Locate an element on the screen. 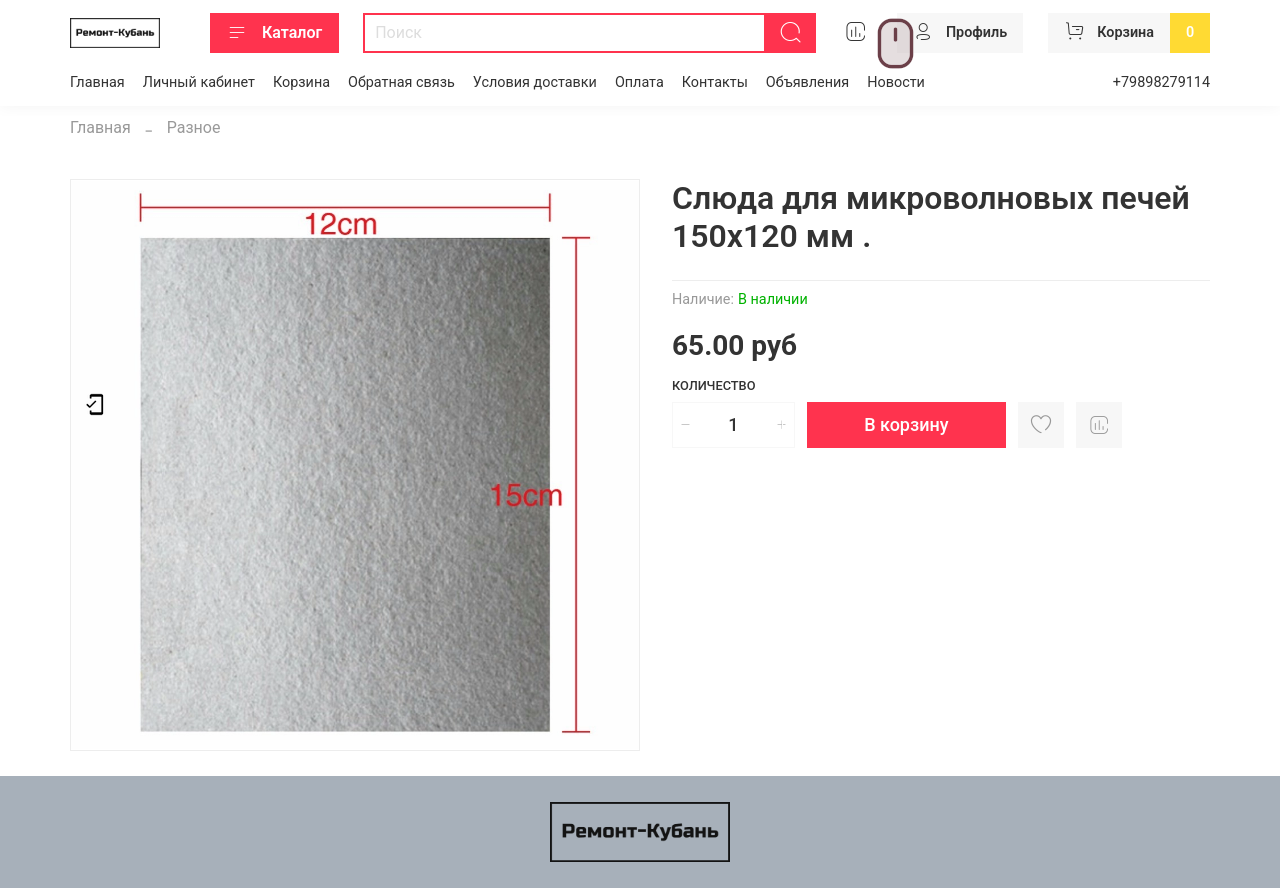 The image size is (1280, 888). indicates mobile-friendly or responsive design is located at coordinates (94, 404).